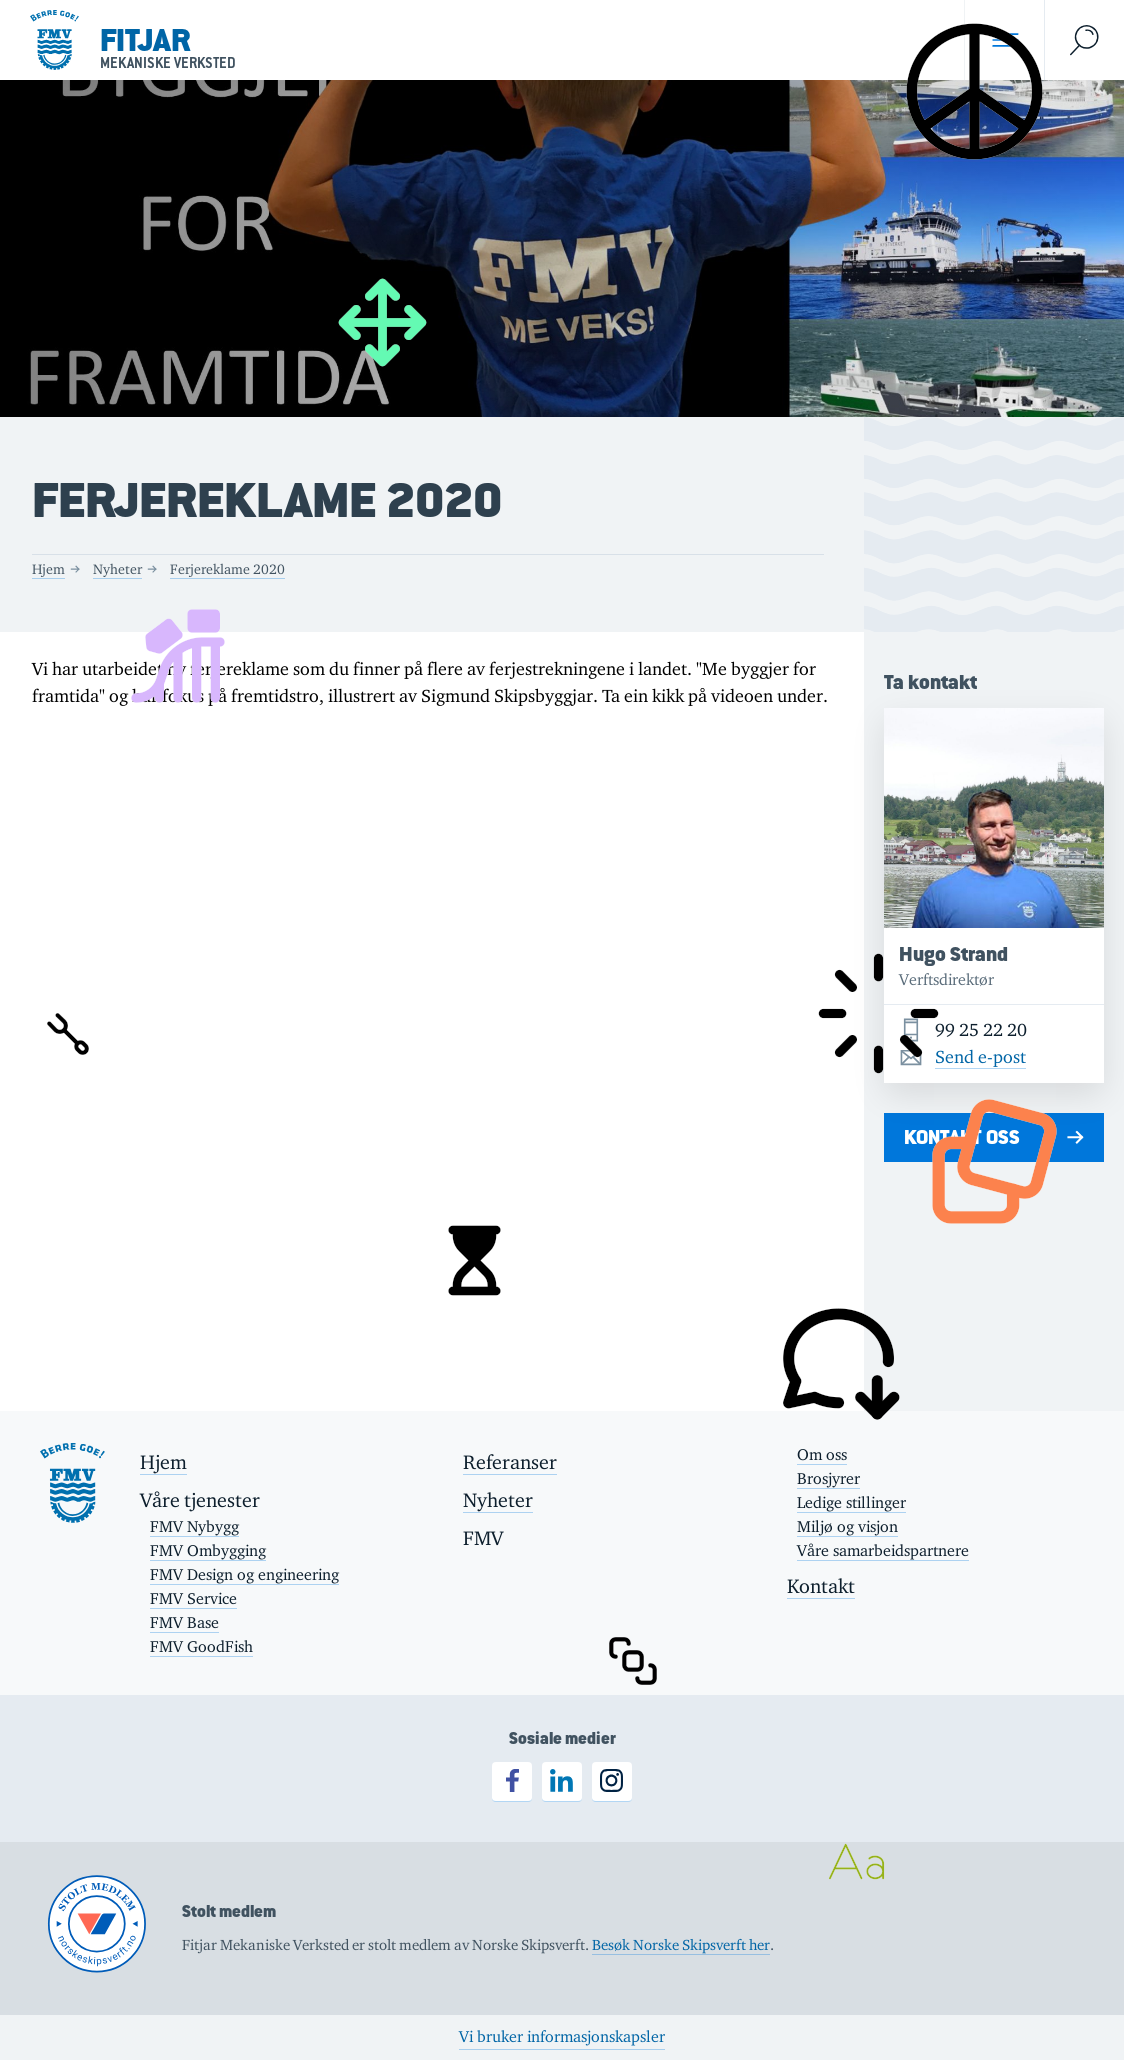 Image resolution: width=1124 pixels, height=2060 pixels. Describe the element at coordinates (974, 91) in the screenshot. I see `indicates a peaceful or non-violent mode/setting` at that location.